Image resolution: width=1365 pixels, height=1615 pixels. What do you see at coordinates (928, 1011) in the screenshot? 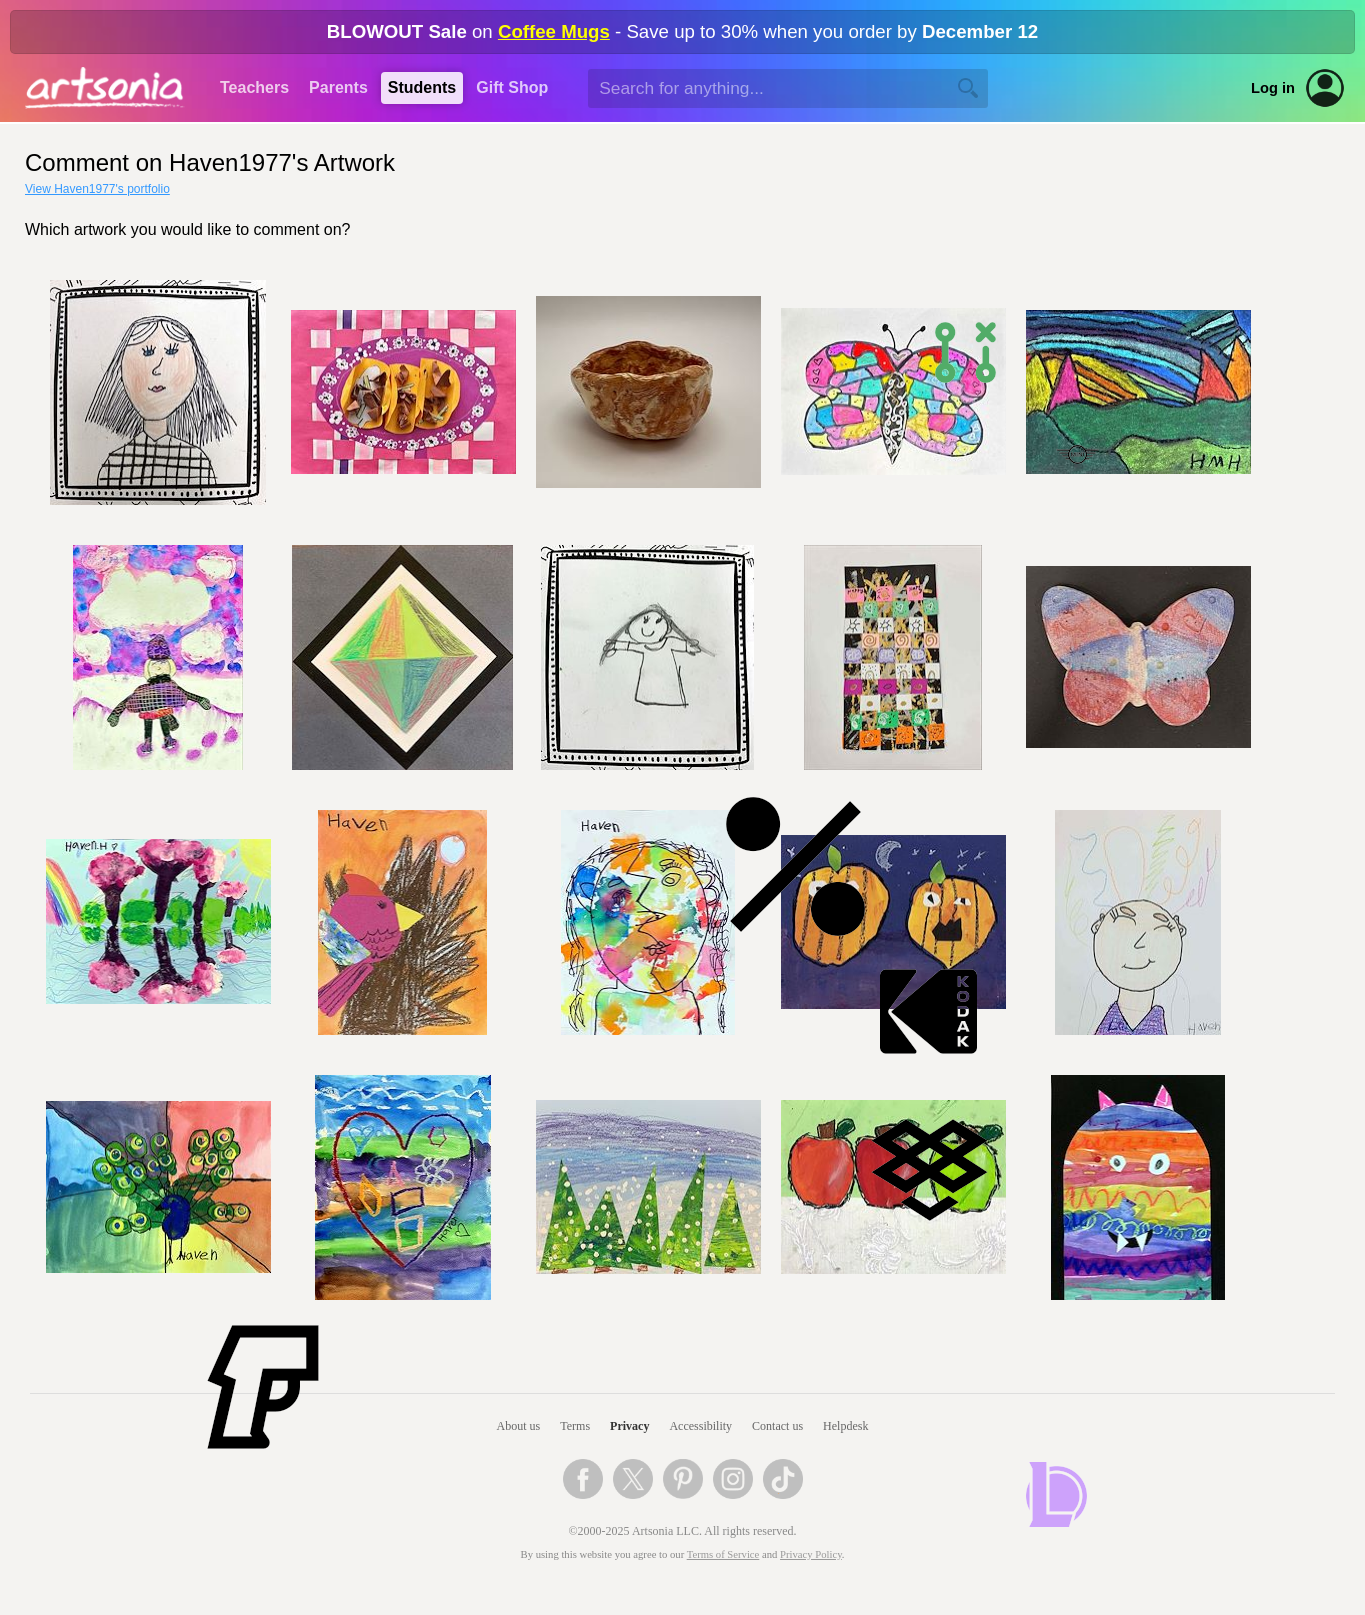
I see `Kodak brand logo` at bounding box center [928, 1011].